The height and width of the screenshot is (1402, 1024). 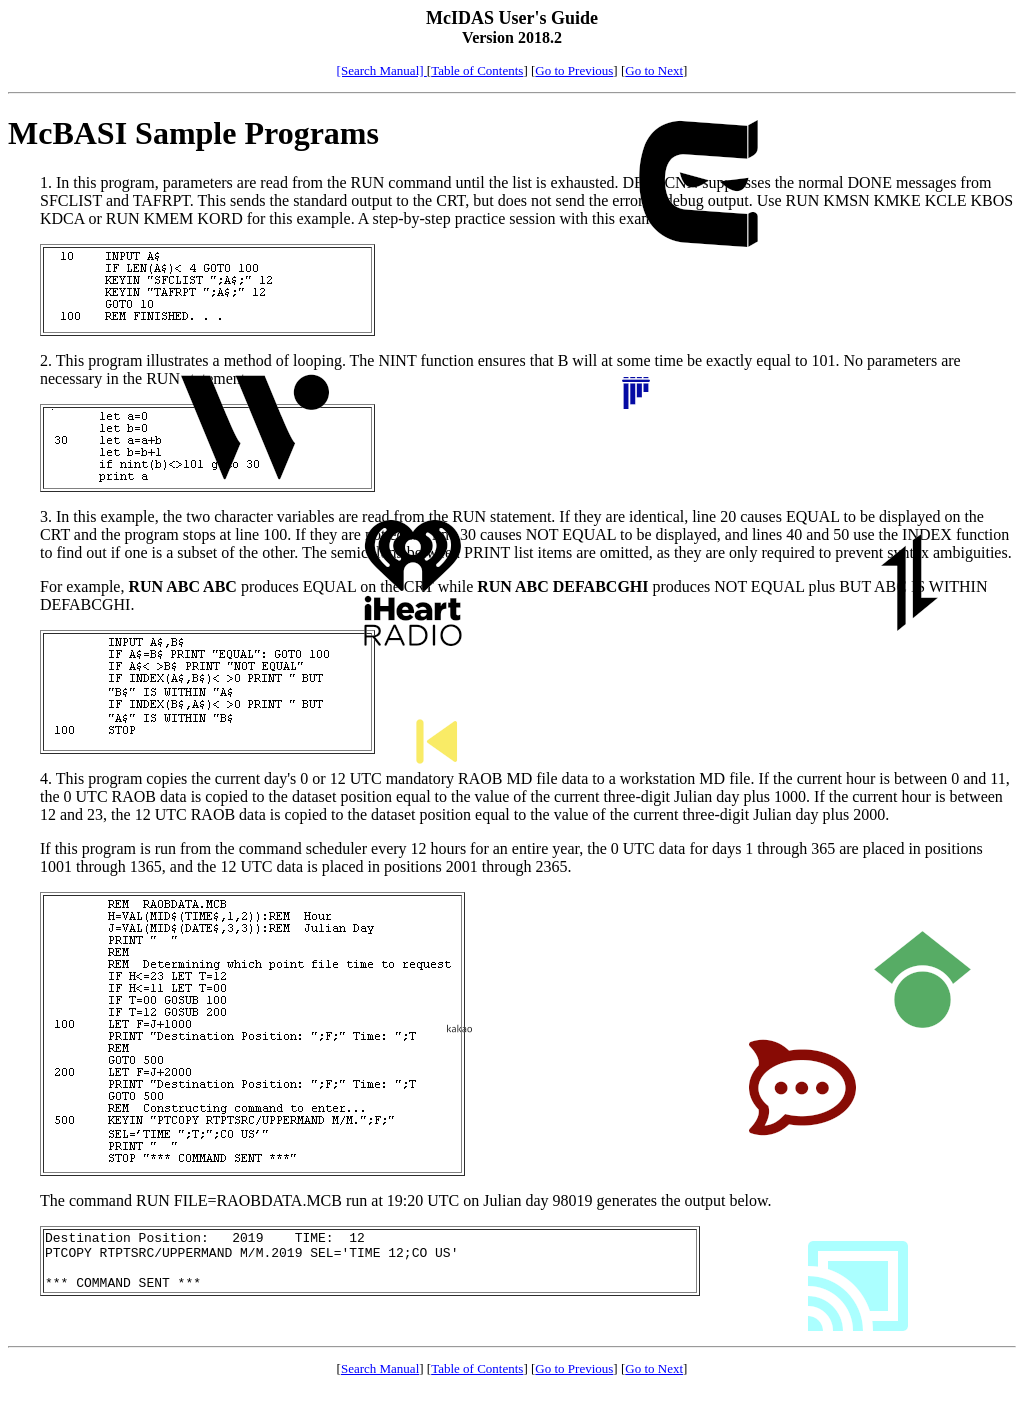 What do you see at coordinates (255, 427) in the screenshot?
I see `open the Wantedly app` at bounding box center [255, 427].